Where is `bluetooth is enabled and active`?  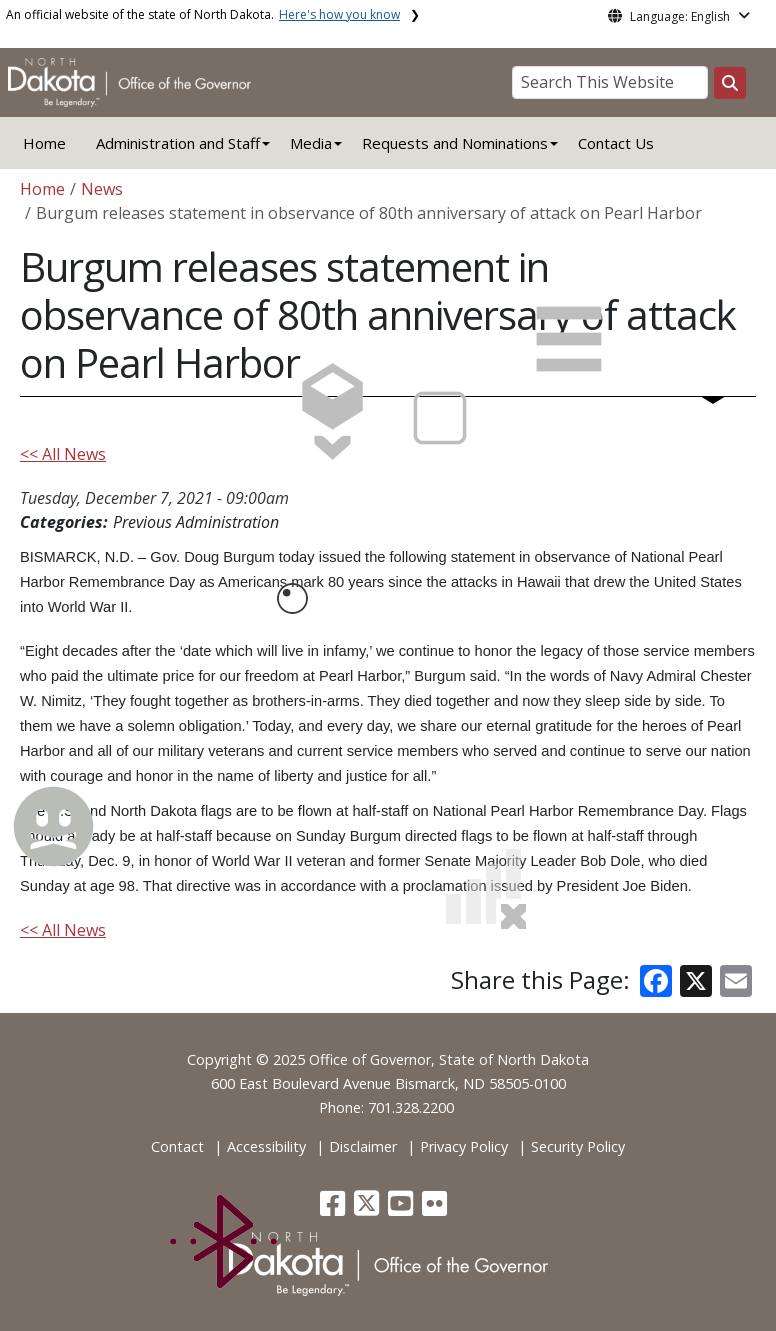 bluetooth is enabled and active is located at coordinates (223, 1241).